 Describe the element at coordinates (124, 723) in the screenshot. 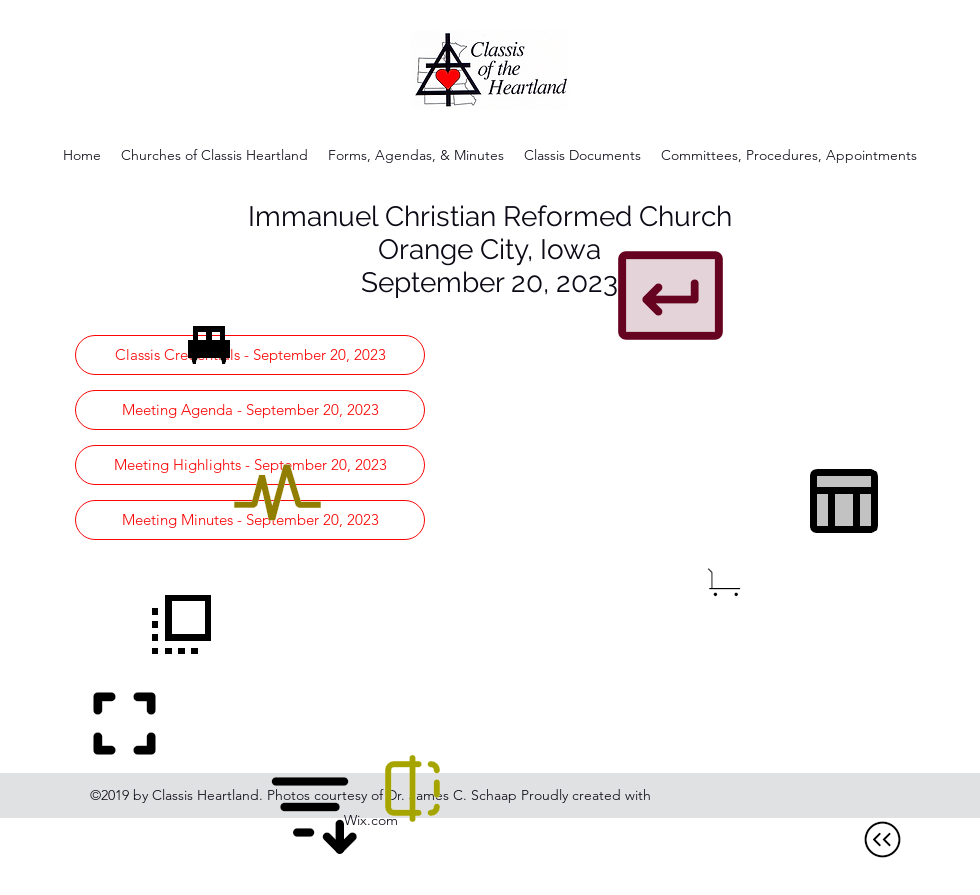

I see `expand to fullscreen mode` at that location.